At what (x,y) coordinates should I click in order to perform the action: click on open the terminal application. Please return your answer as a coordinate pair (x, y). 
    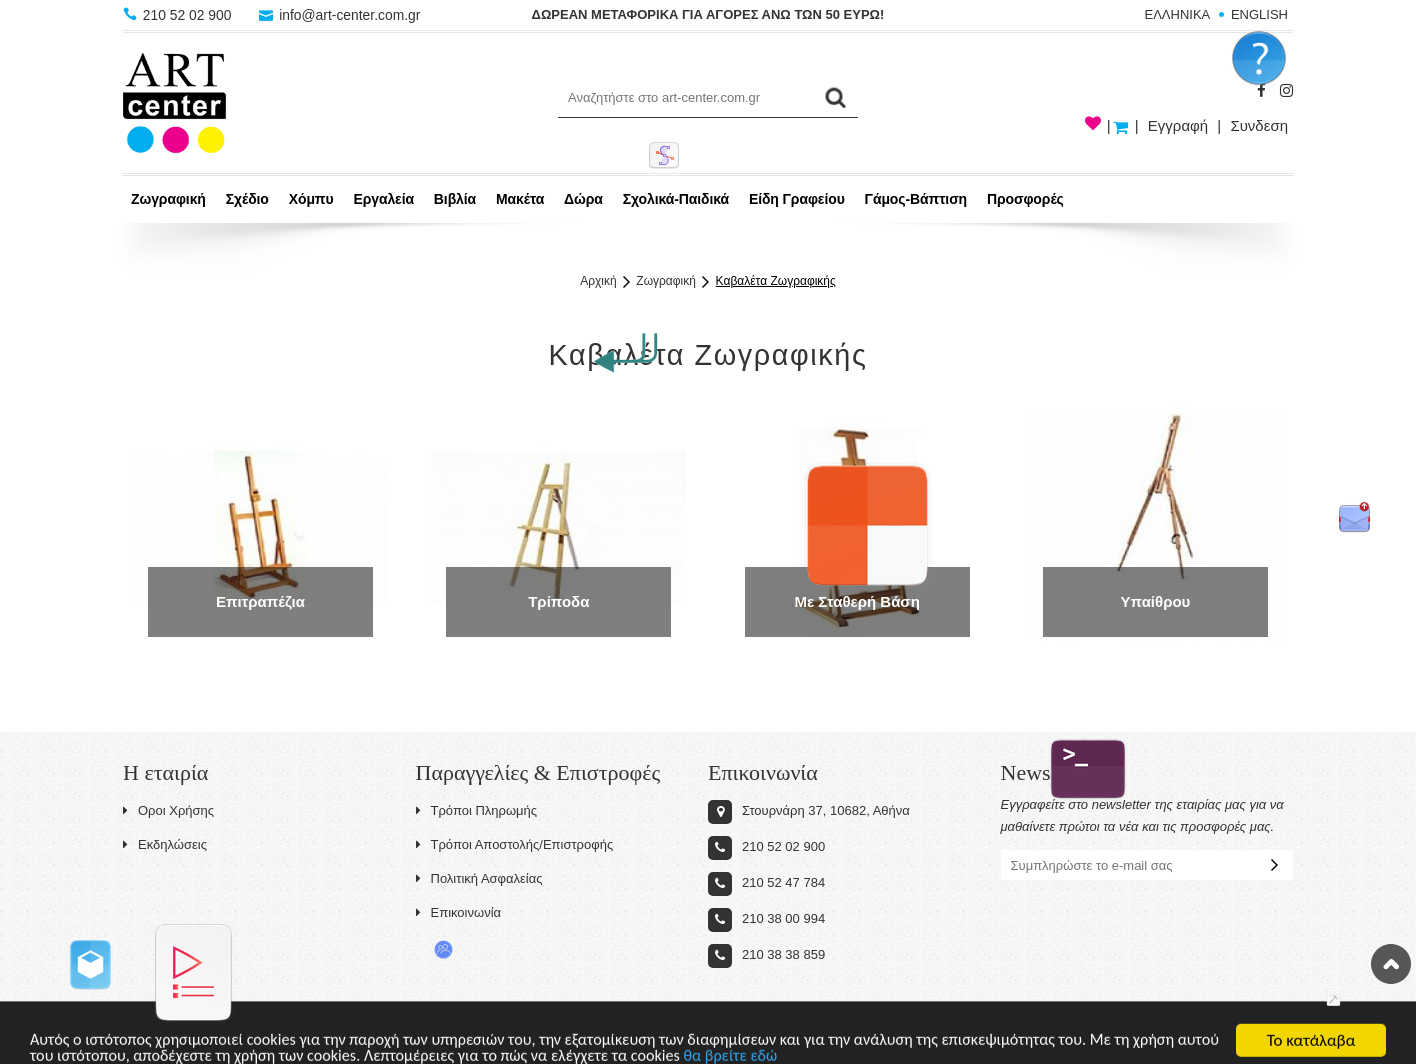
    Looking at the image, I should click on (1088, 769).